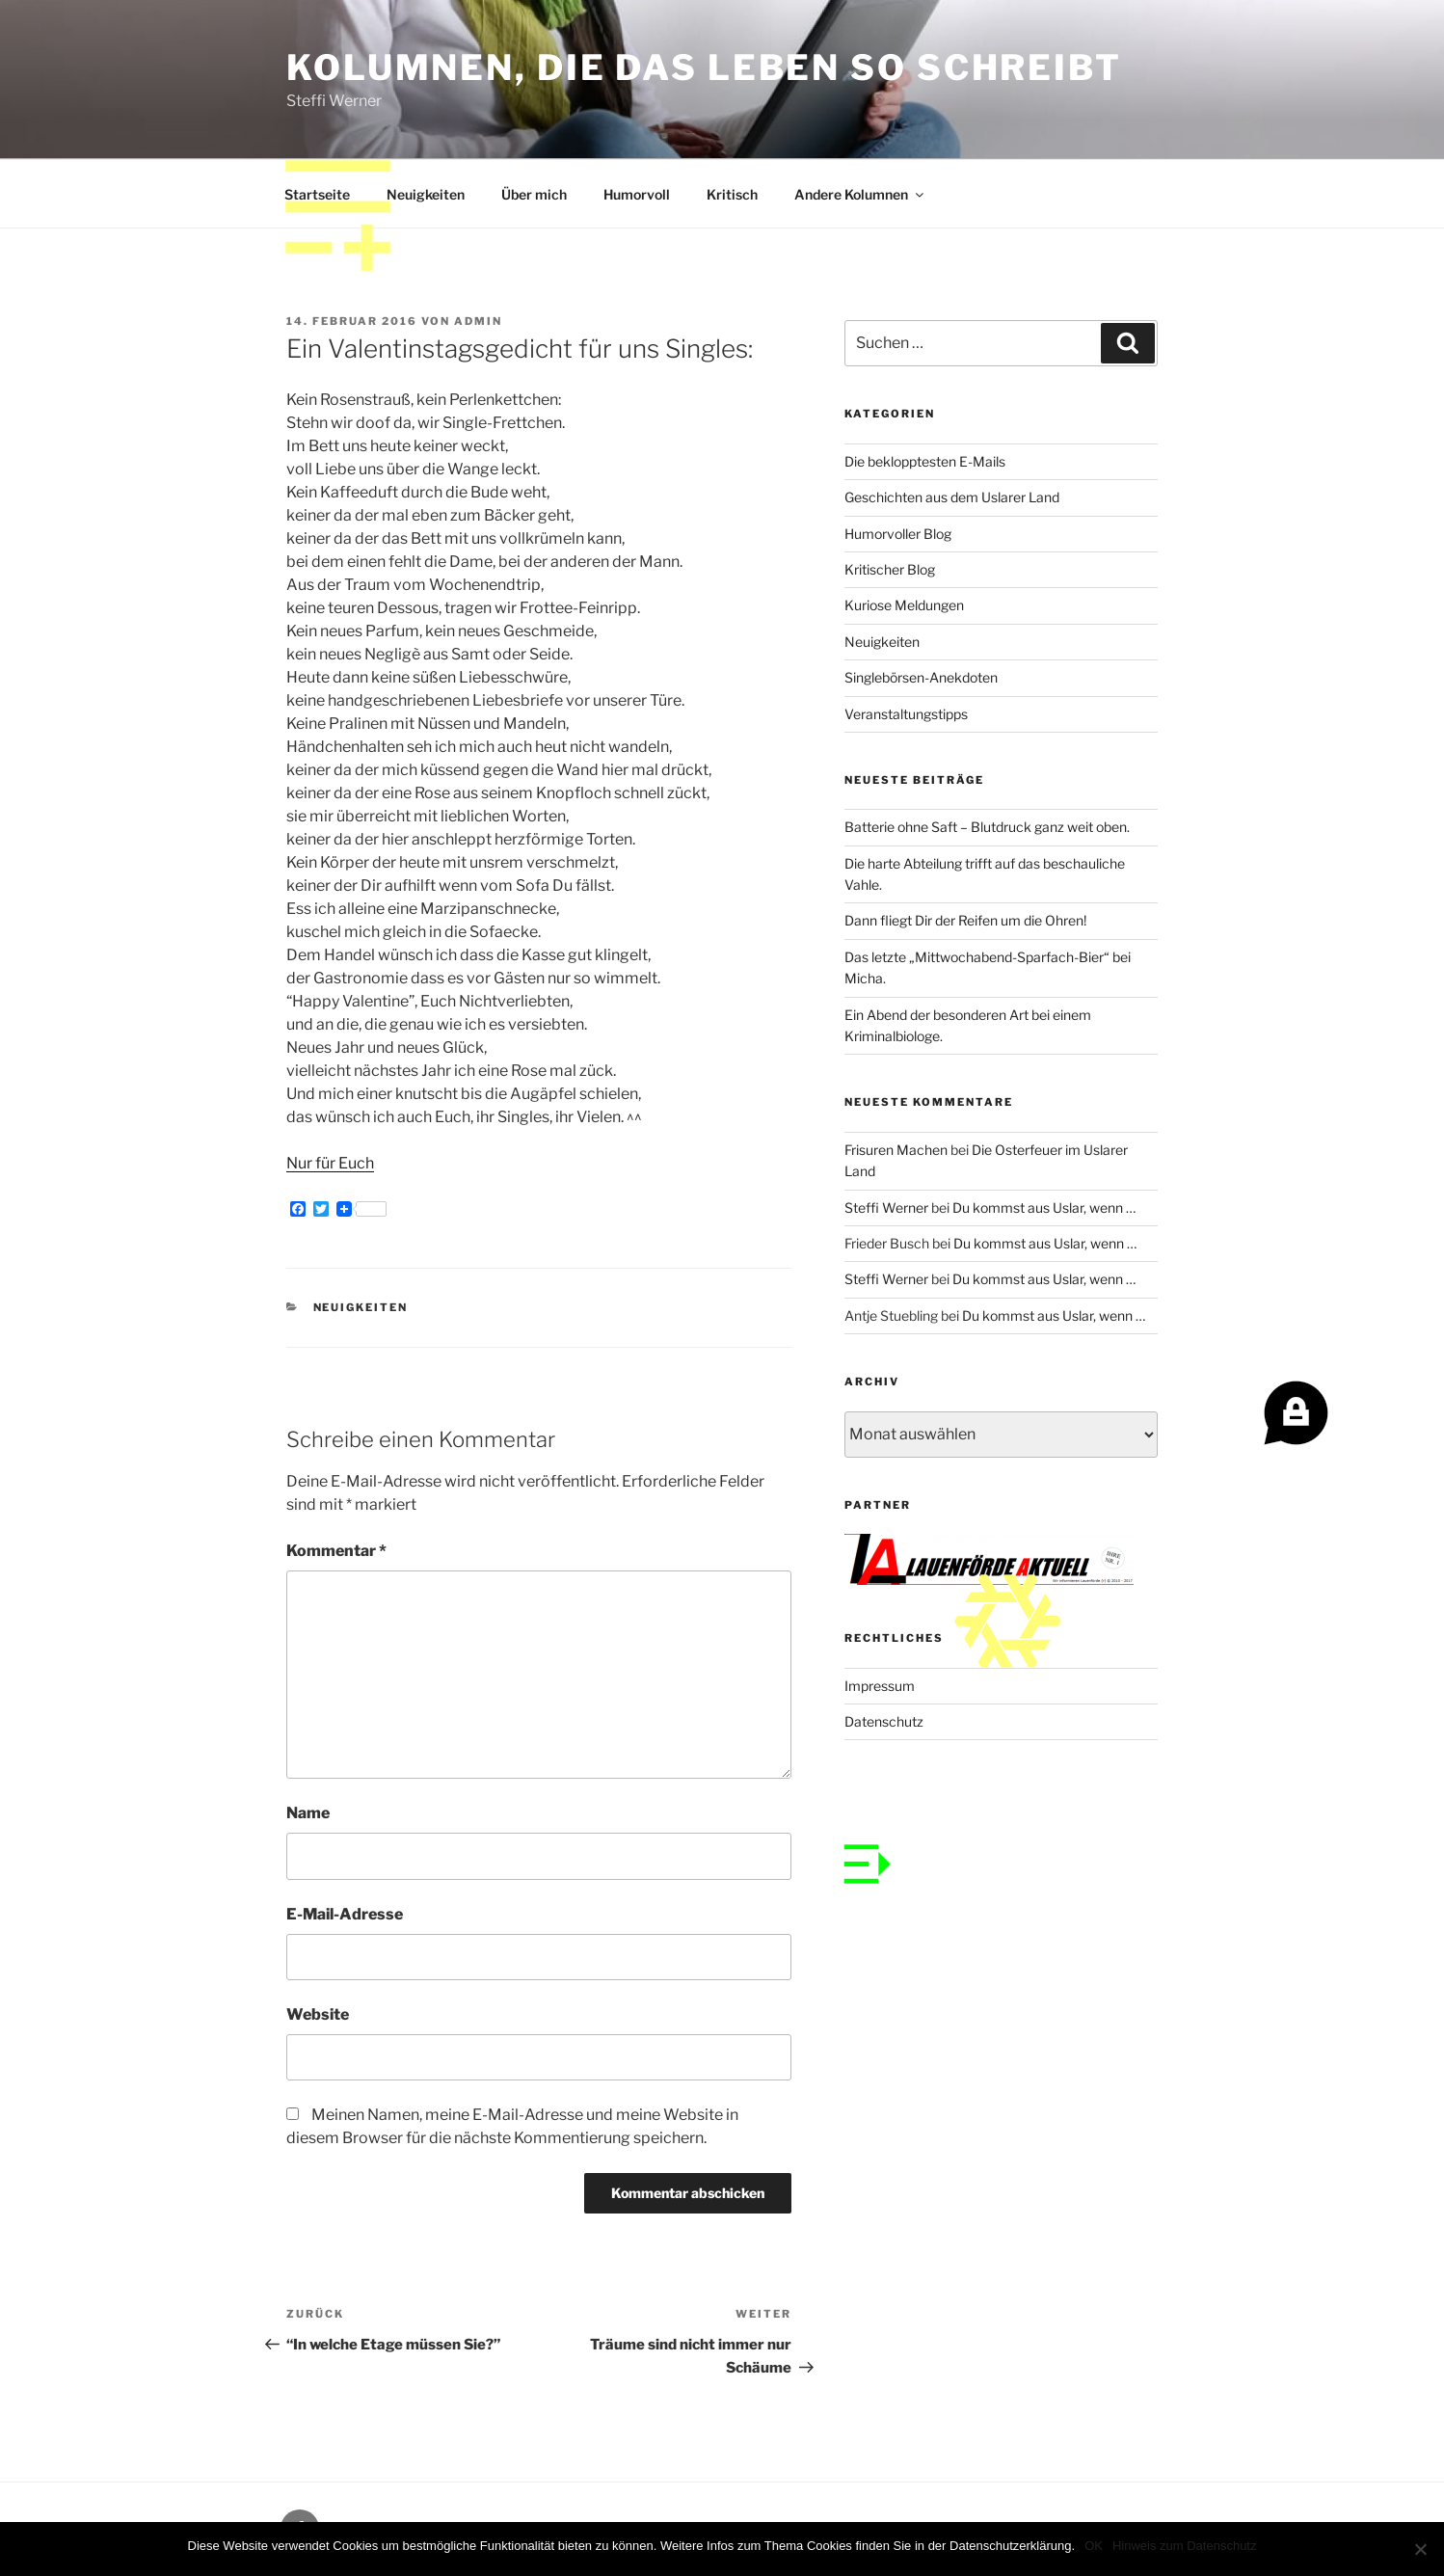 This screenshot has height=2576, width=1444. Describe the element at coordinates (866, 1864) in the screenshot. I see `expand or unfold a navigation menu` at that location.